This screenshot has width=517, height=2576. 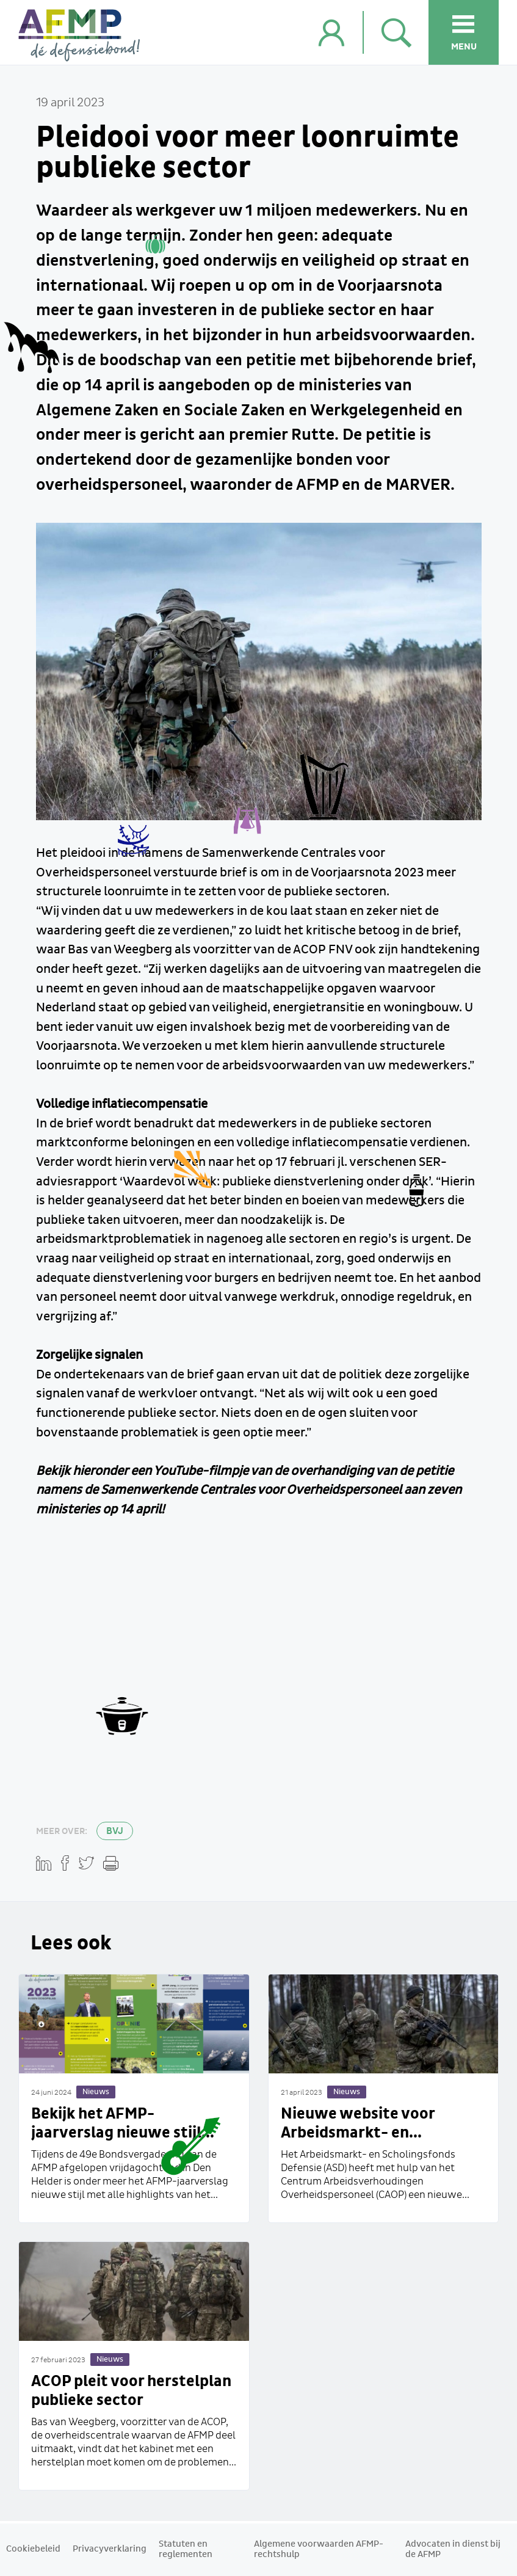 I want to click on indicates damage or injury status in a game, so click(x=31, y=349).